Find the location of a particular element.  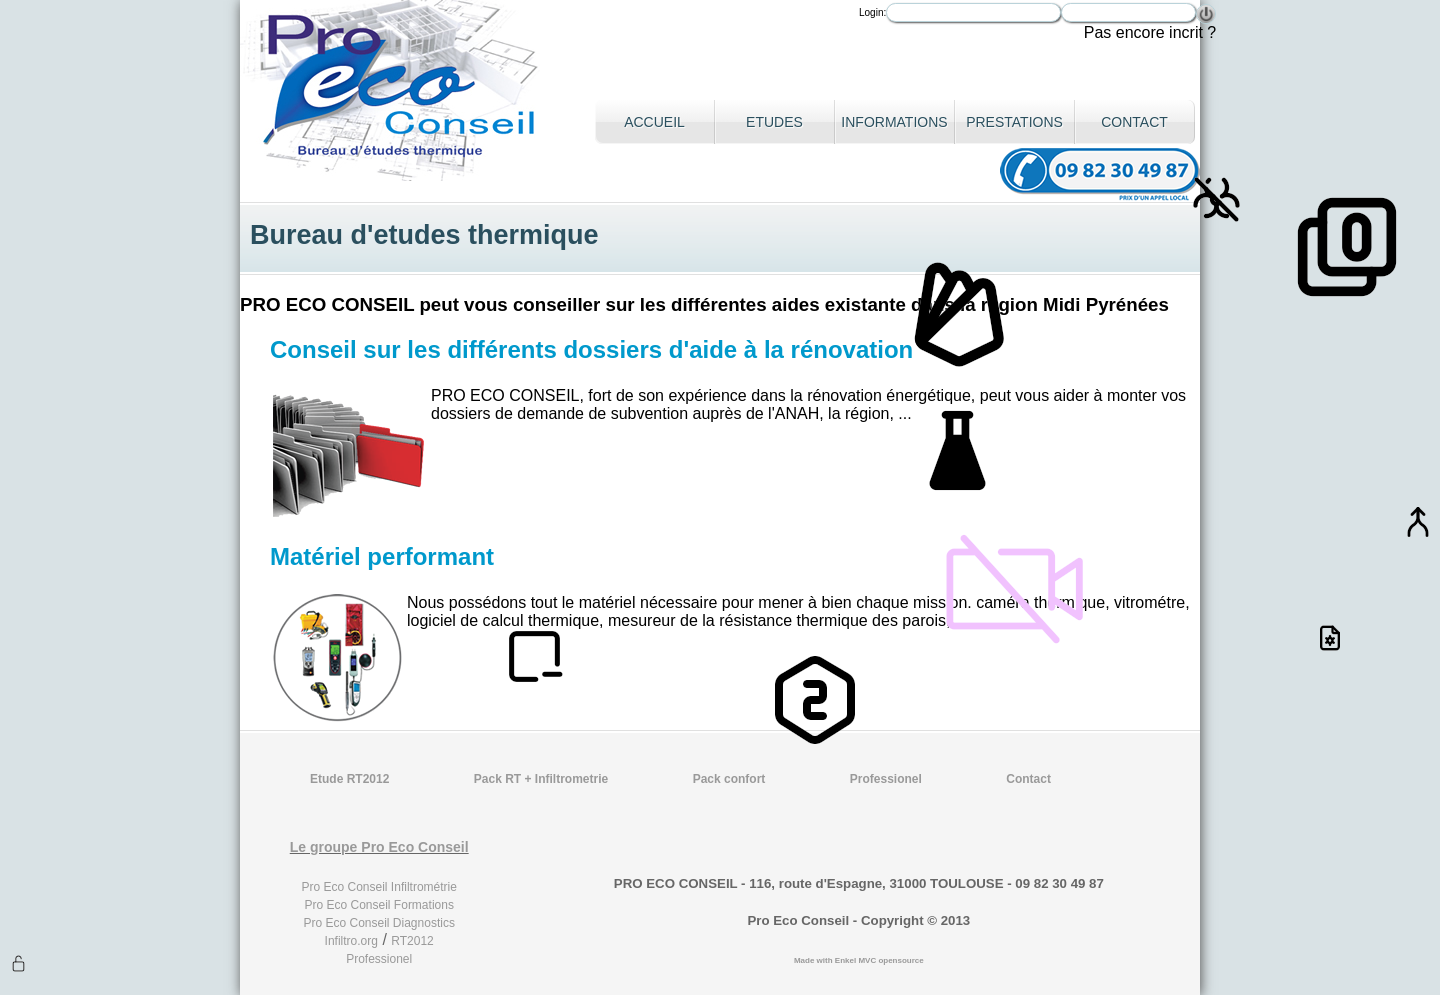

indicates zero items in a collection or stack is located at coordinates (1347, 247).